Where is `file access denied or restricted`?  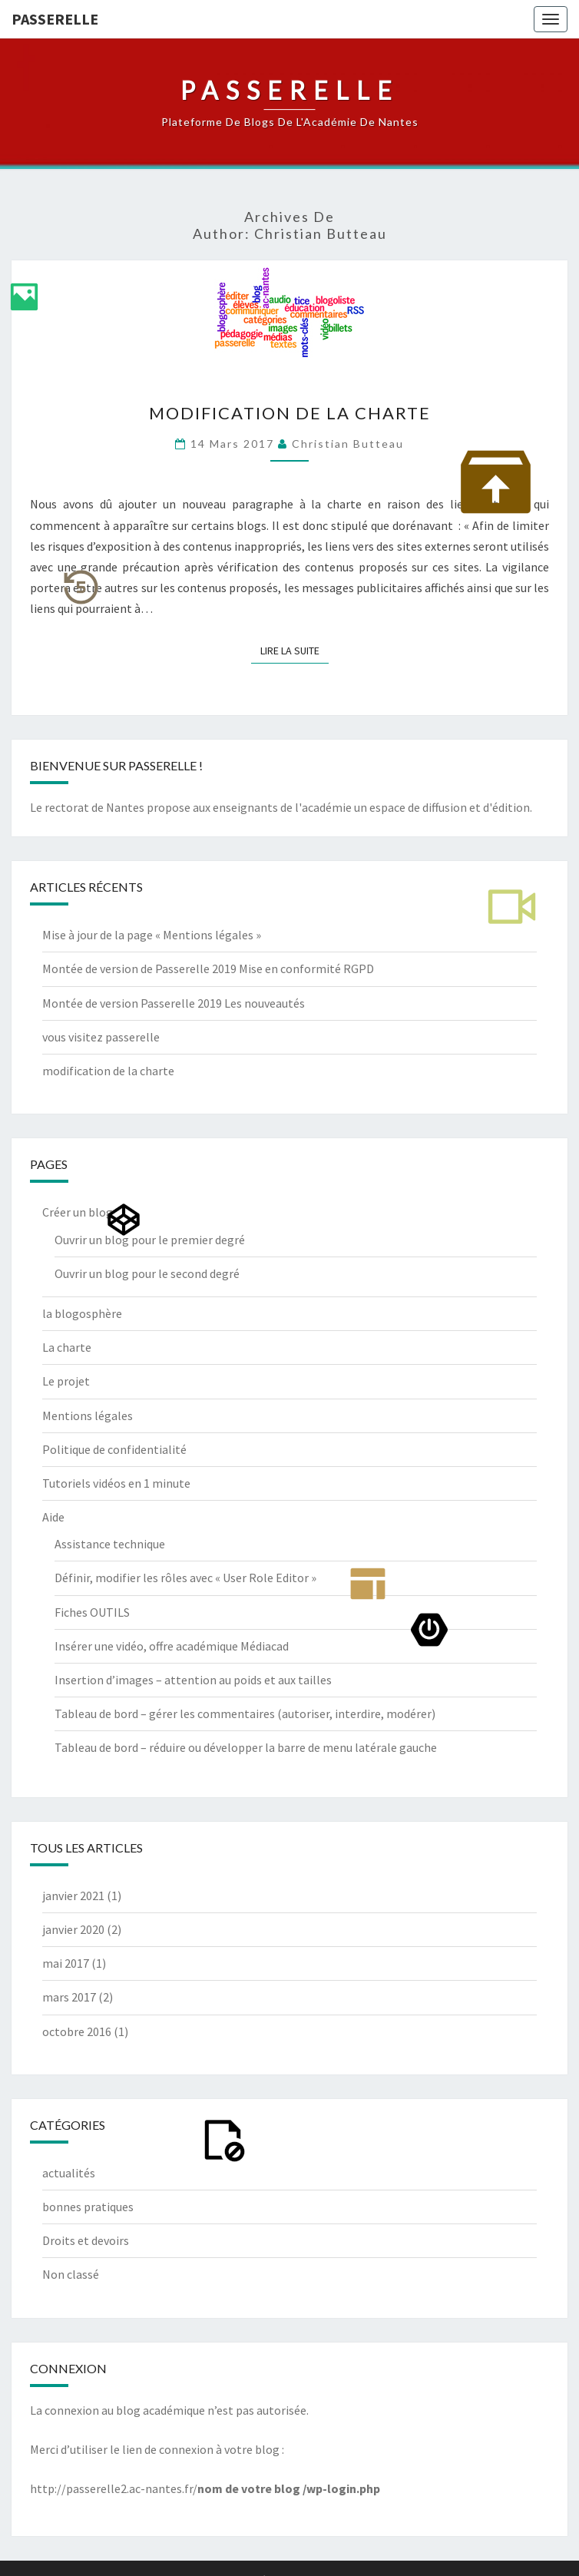
file access denied or restricted is located at coordinates (223, 2140).